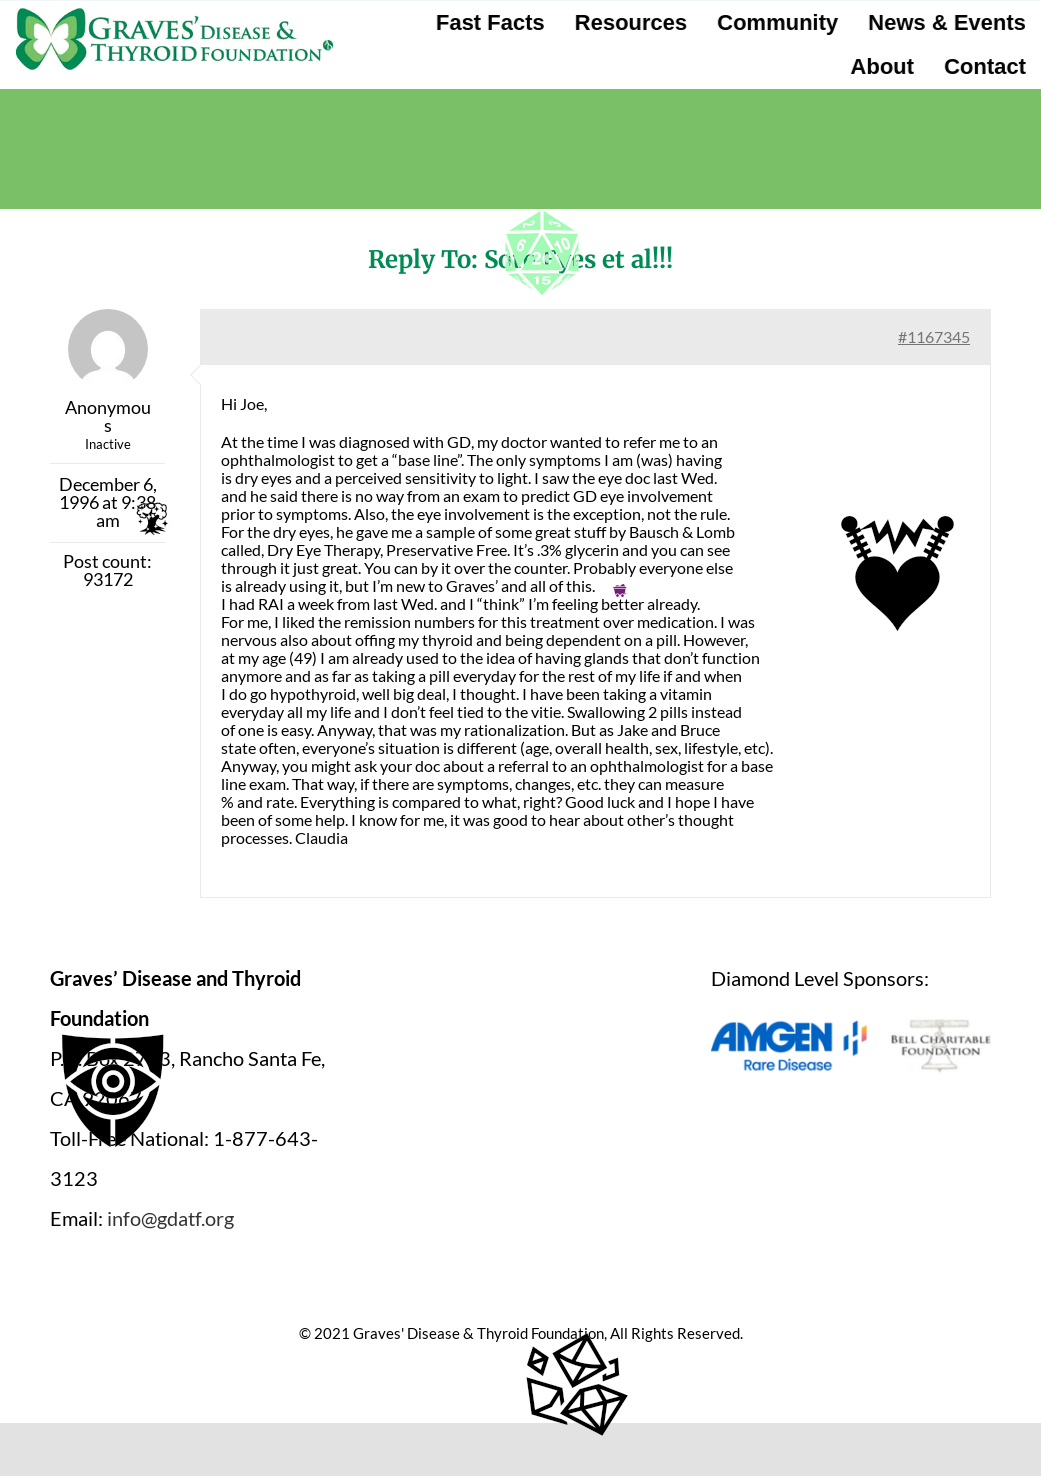 The width and height of the screenshot is (1041, 1476). Describe the element at coordinates (620, 590) in the screenshot. I see `access mining or resource collection game feature` at that location.